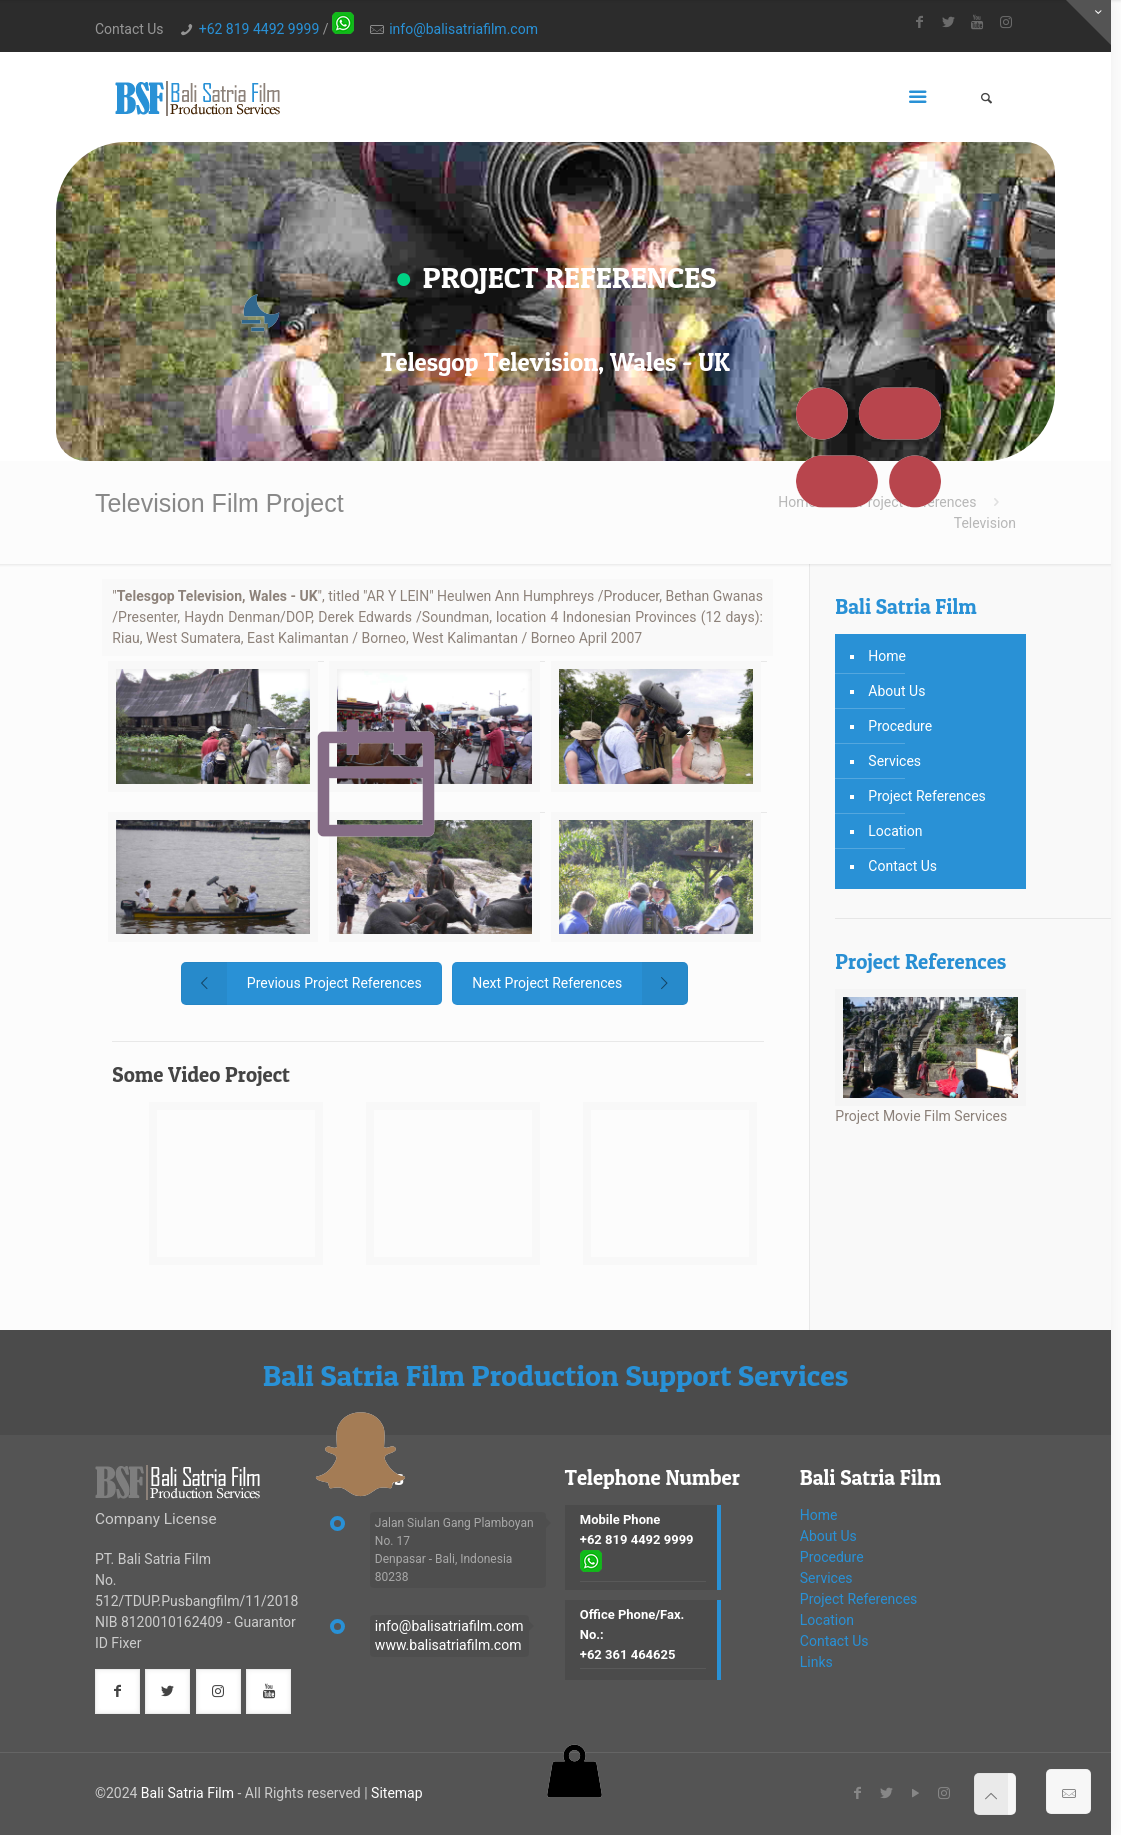 Image resolution: width=1121 pixels, height=1835 pixels. I want to click on indicates foggy night weather conditions, so click(260, 312).